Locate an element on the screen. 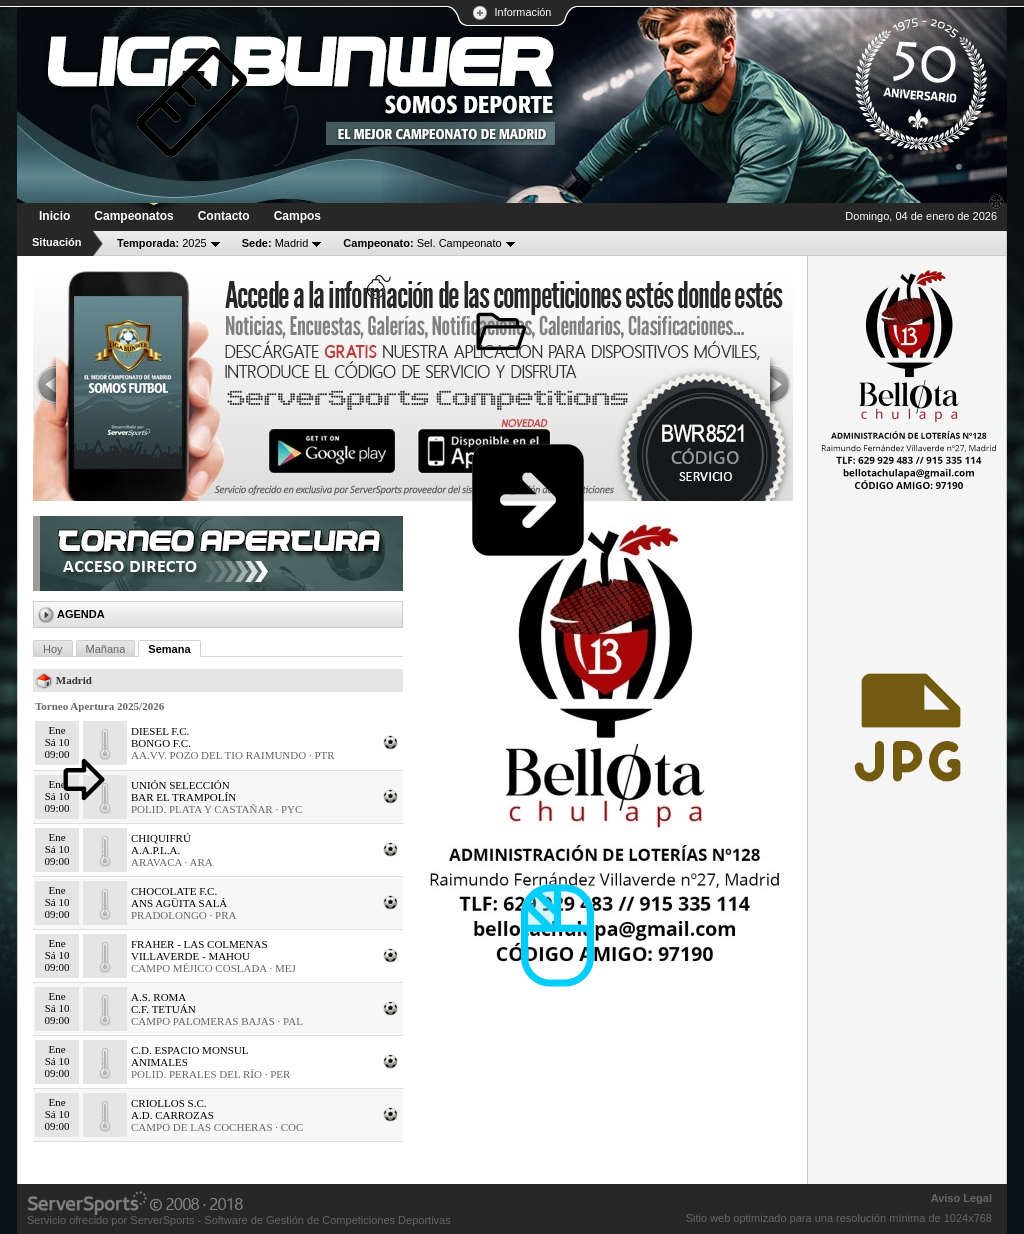  access measurement tools is located at coordinates (192, 102).